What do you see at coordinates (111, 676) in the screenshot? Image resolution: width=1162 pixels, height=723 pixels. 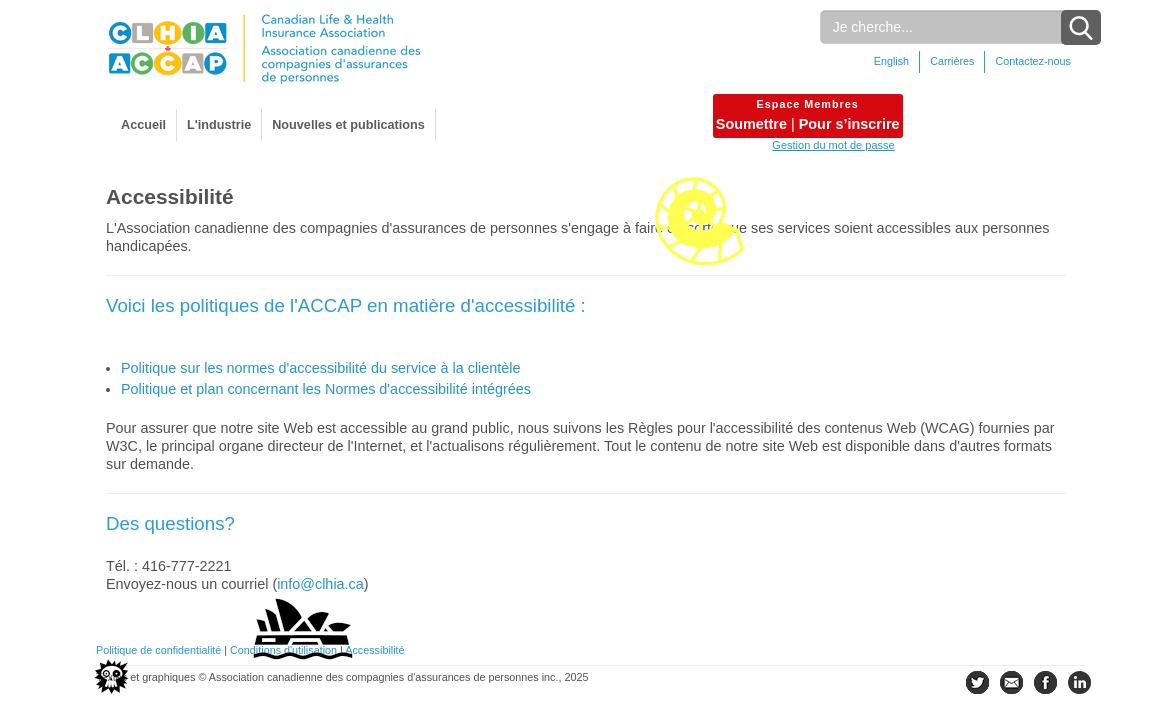 I see `indicates a surprise enemy encounter or ambush` at bounding box center [111, 676].